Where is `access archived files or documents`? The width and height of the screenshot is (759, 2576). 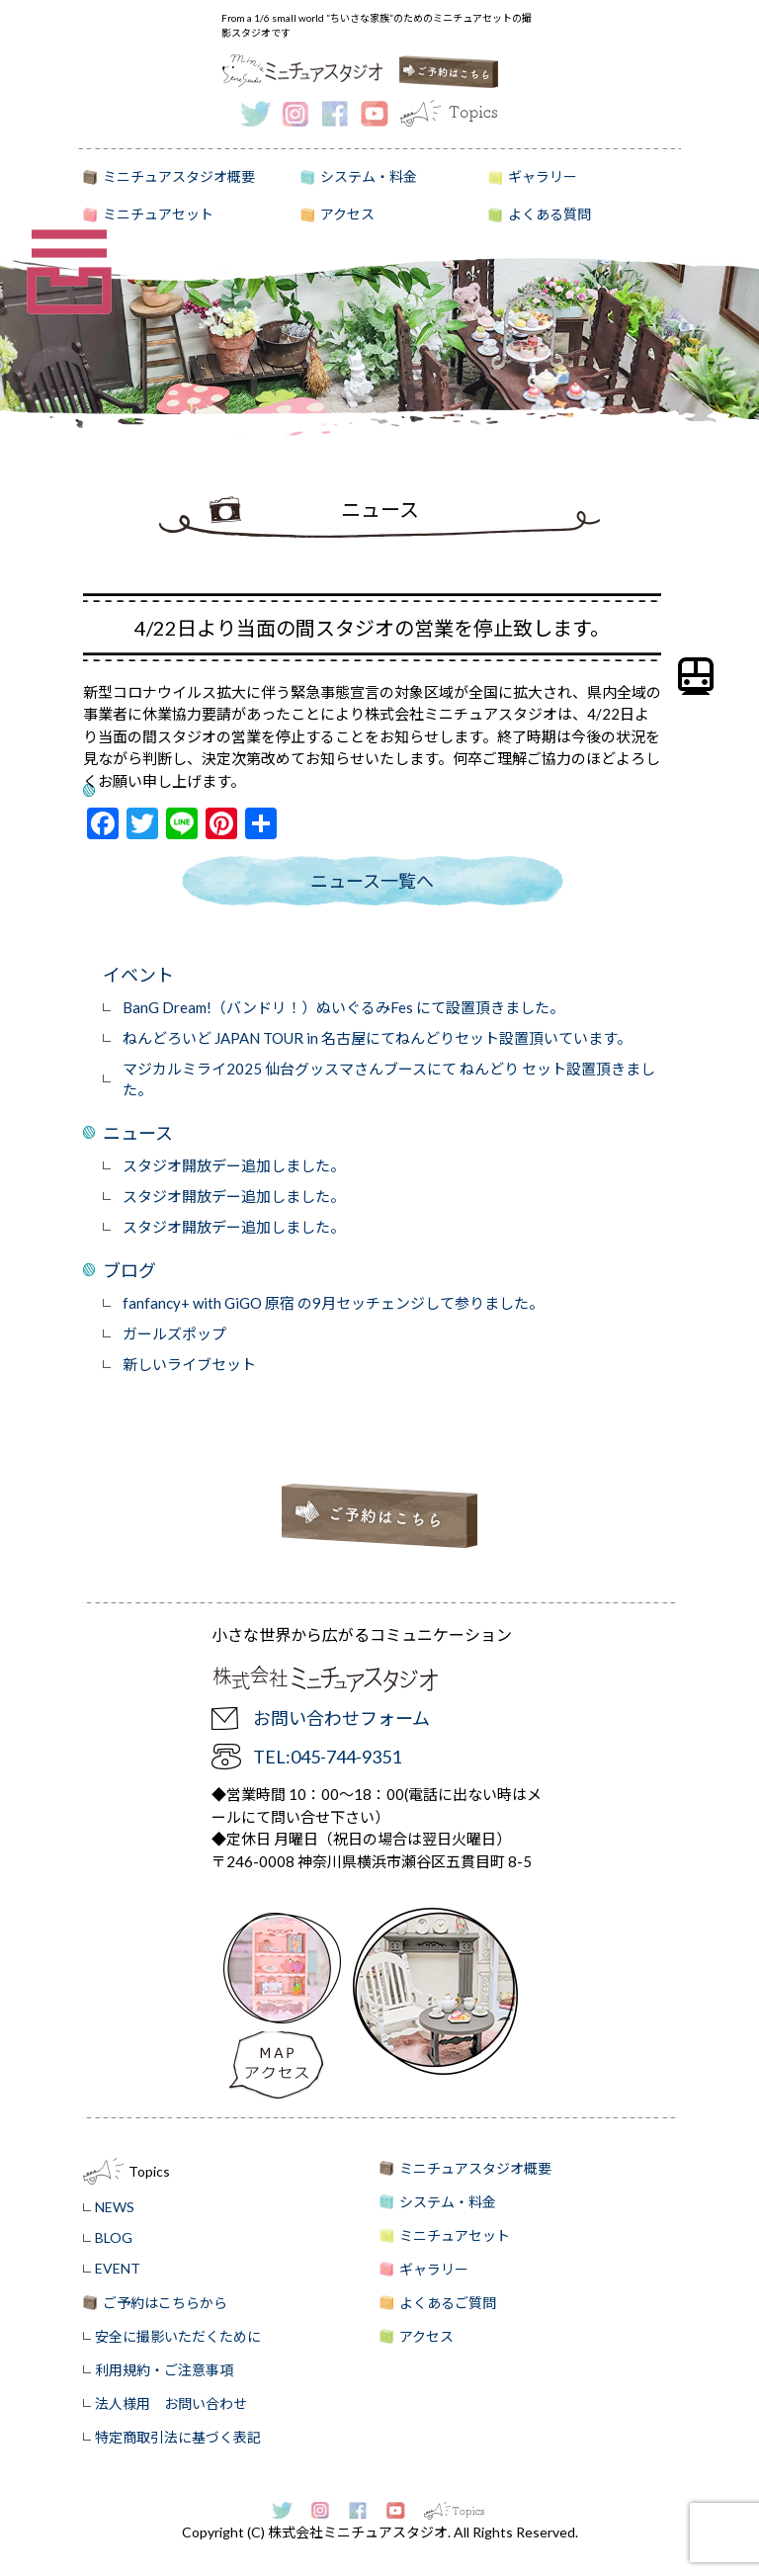
access archived files or documents is located at coordinates (69, 272).